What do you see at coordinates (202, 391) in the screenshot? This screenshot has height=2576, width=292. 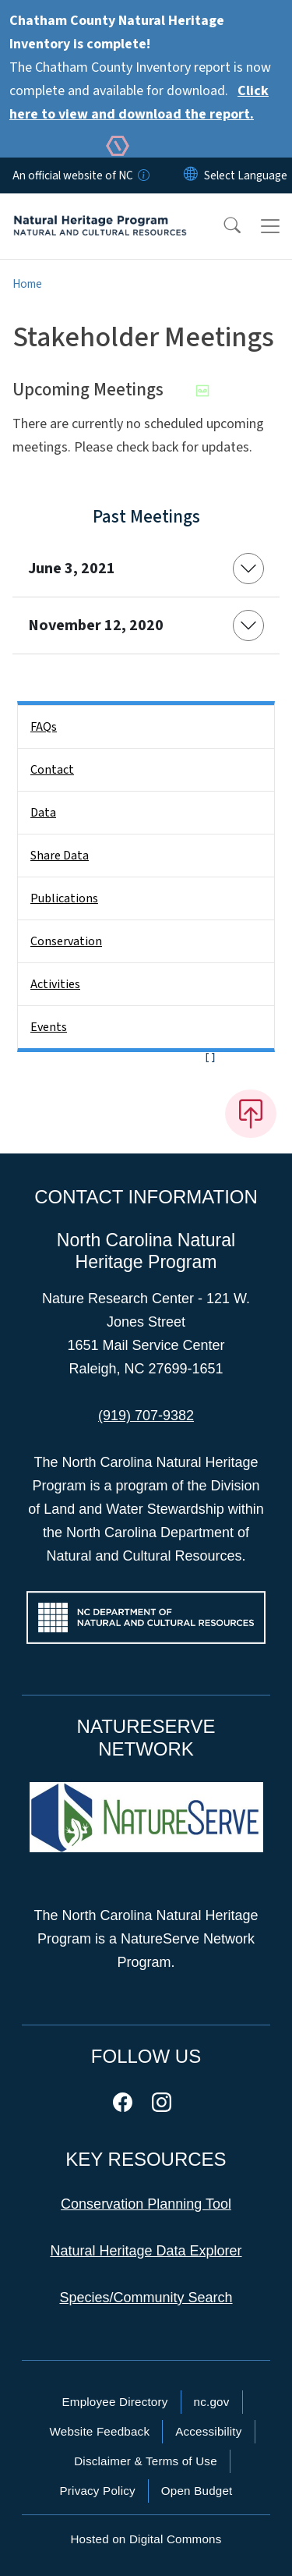 I see `play or access cassette tape audio` at bounding box center [202, 391].